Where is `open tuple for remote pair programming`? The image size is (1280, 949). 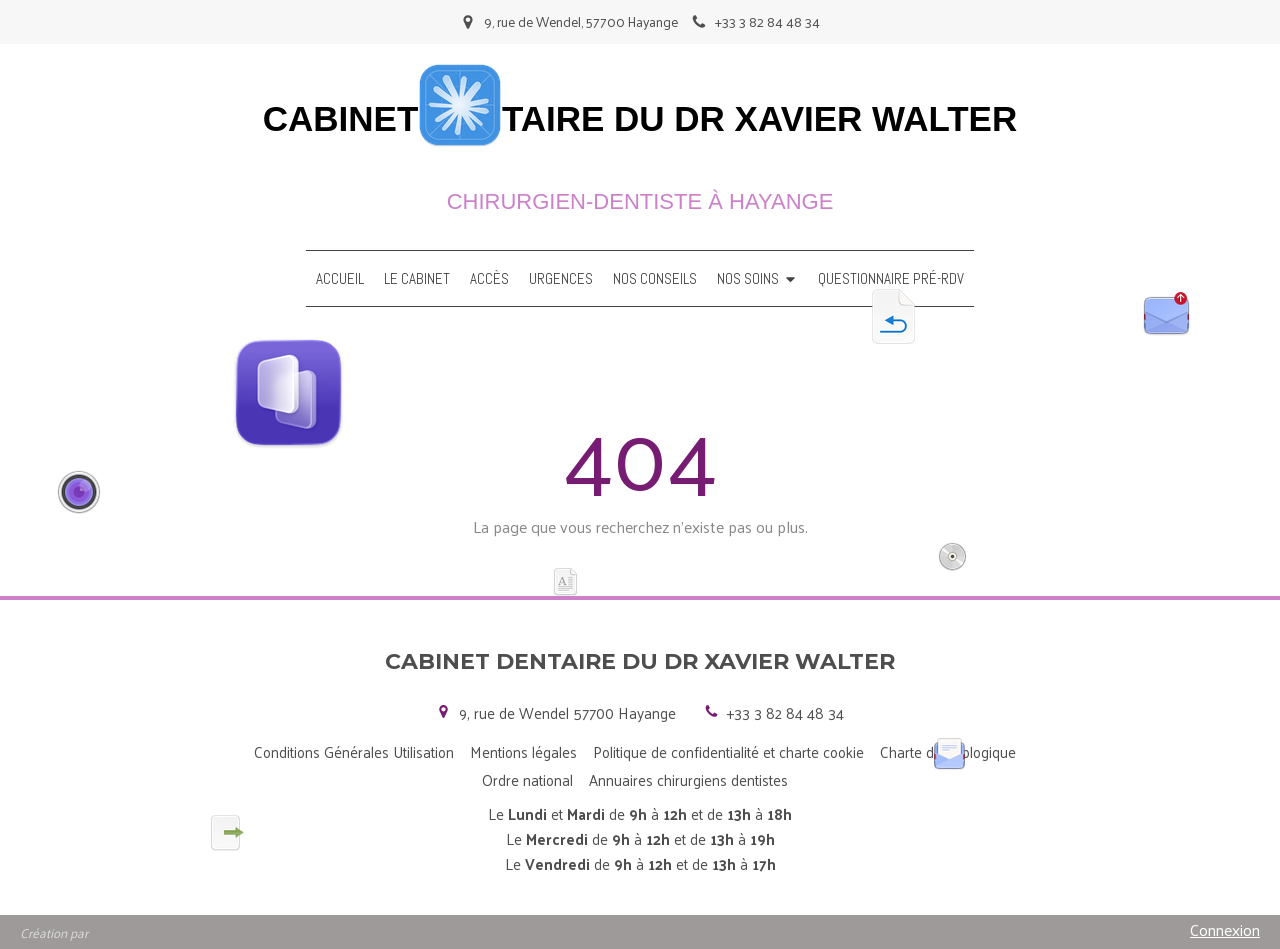 open tuple for remote pair programming is located at coordinates (288, 392).